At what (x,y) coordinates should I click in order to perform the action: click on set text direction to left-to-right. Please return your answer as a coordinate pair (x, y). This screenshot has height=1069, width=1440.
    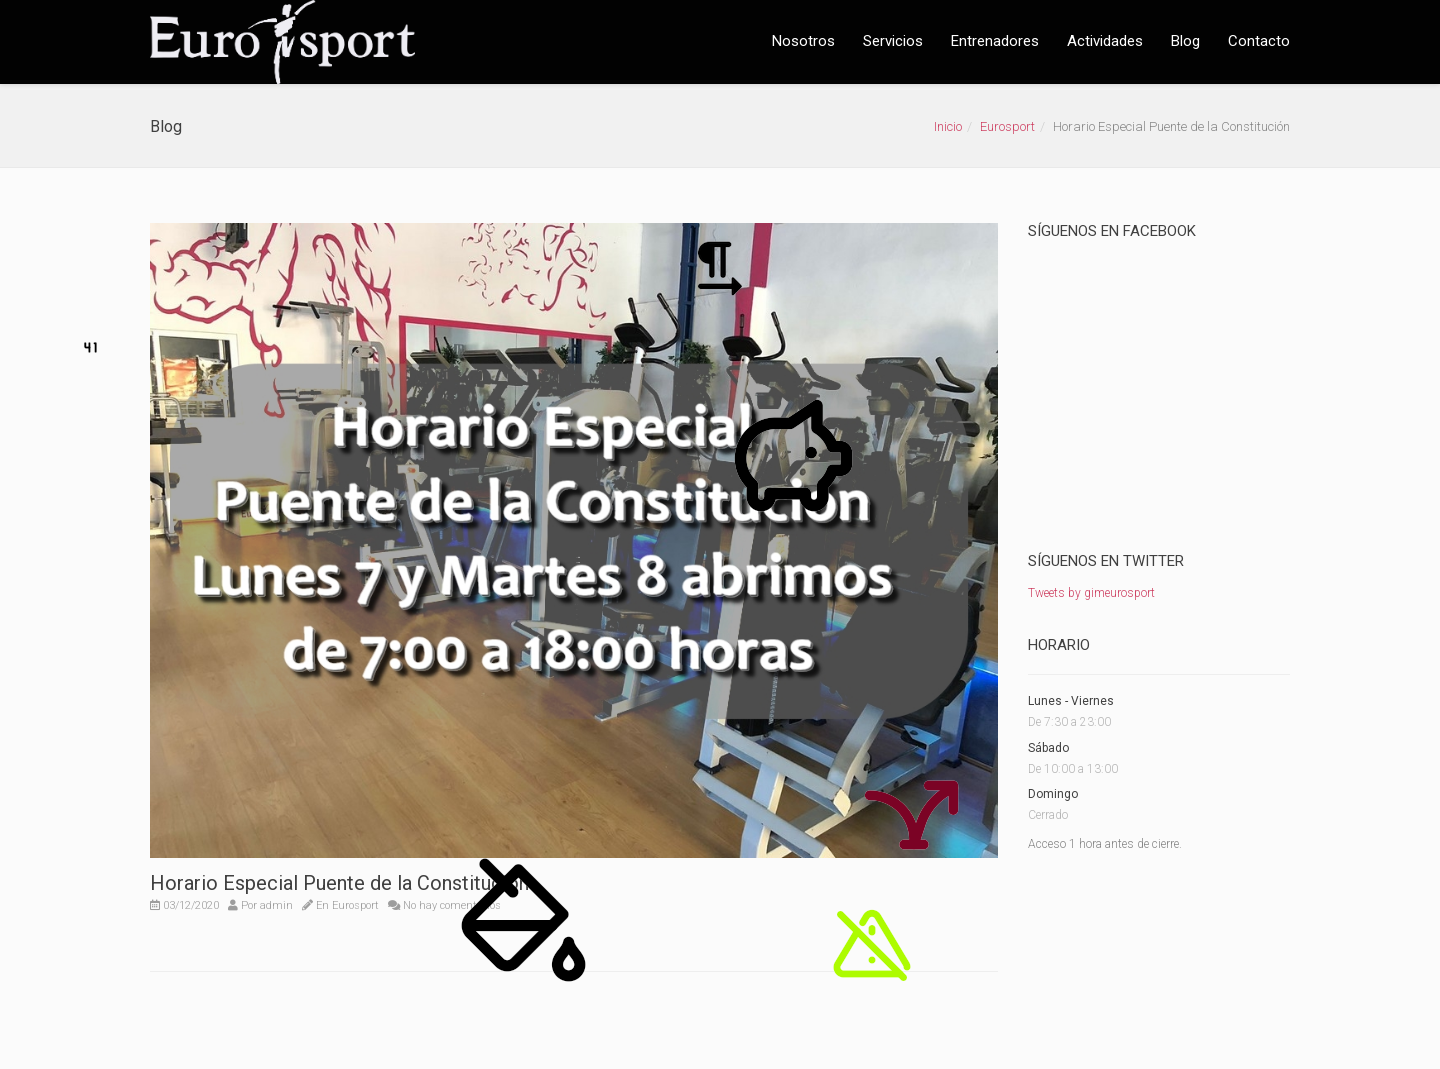
    Looking at the image, I should click on (717, 269).